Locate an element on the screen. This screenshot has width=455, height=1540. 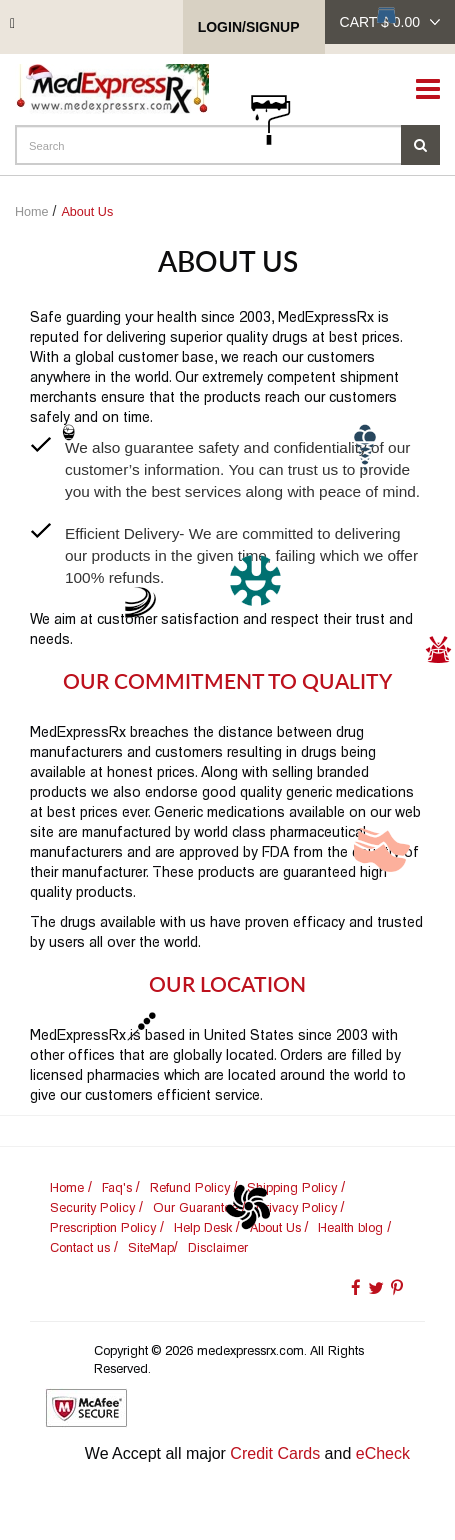
indicates player is in a coma or unconscious state is located at coordinates (68, 432).